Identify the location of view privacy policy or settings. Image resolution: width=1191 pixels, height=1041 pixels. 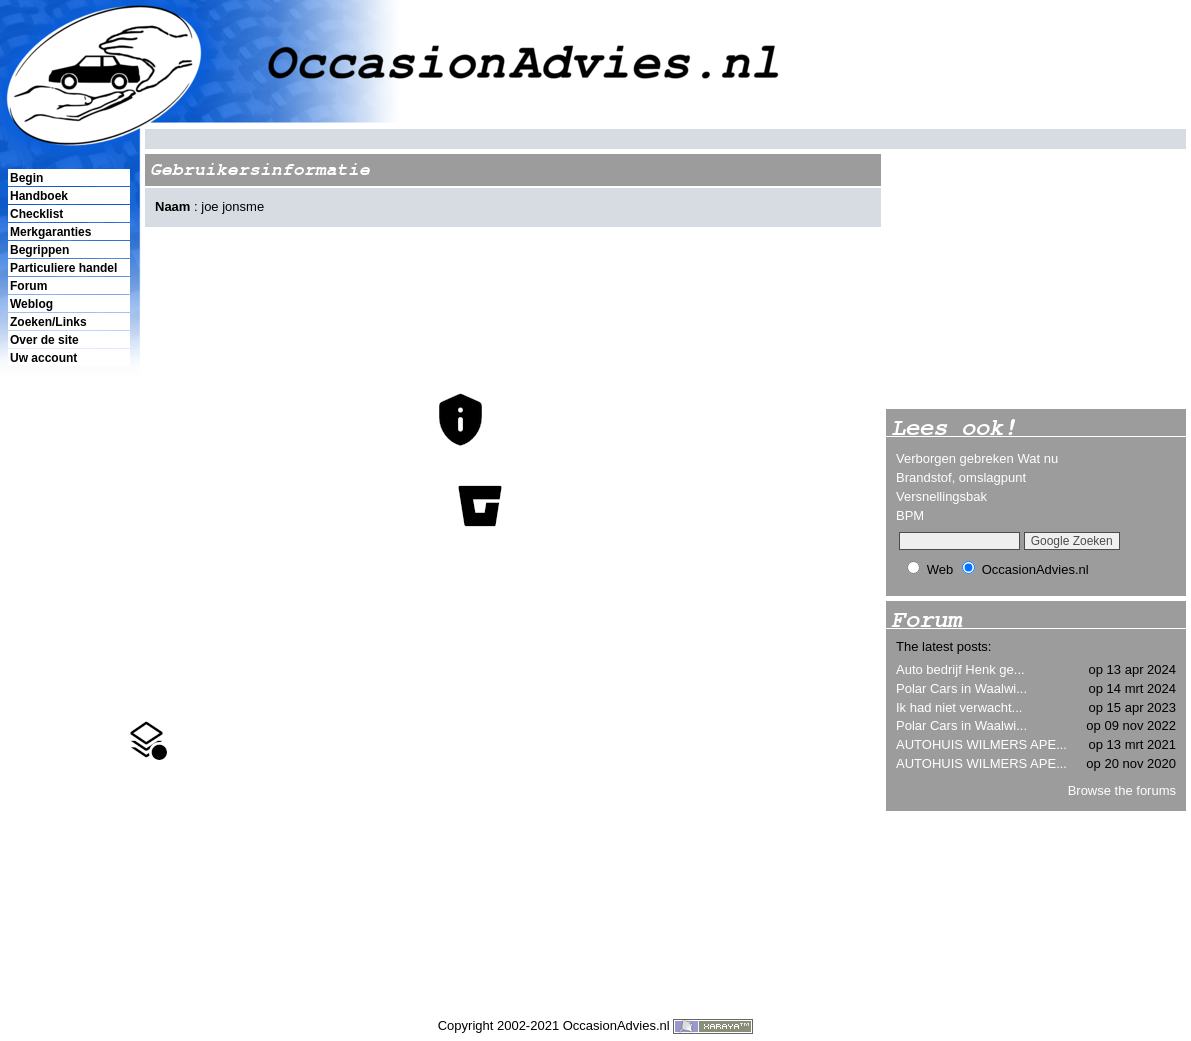
(460, 419).